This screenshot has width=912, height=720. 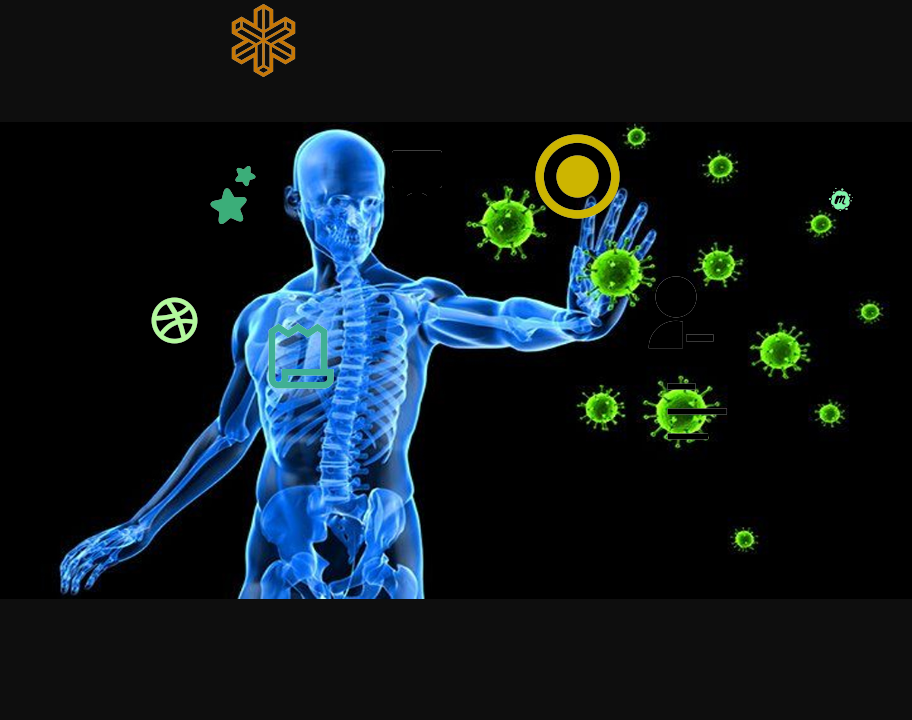 I want to click on visit dribbble profile or portfolio, so click(x=174, y=320).